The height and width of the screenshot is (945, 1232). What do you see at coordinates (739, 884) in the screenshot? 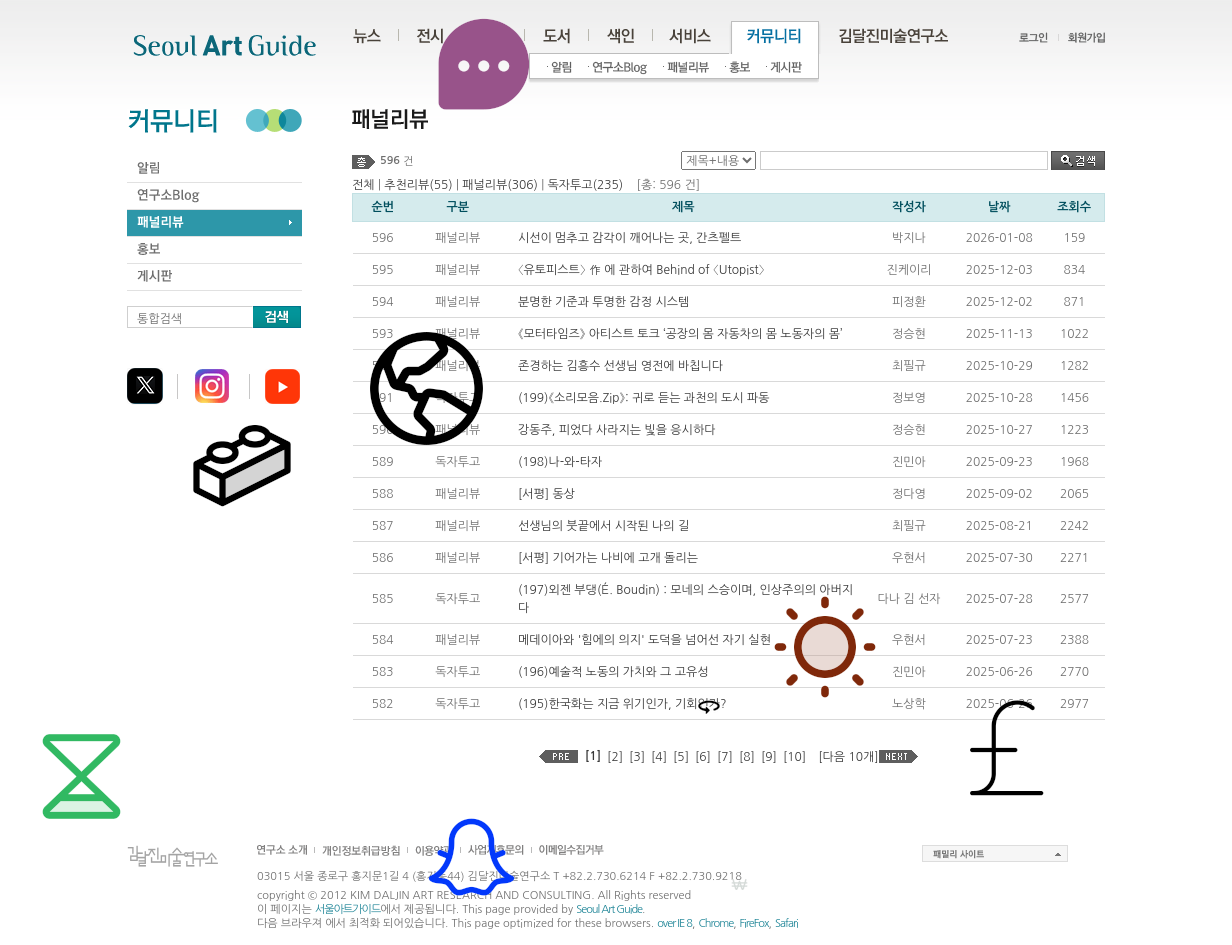
I see `indicates Korean won currency` at bounding box center [739, 884].